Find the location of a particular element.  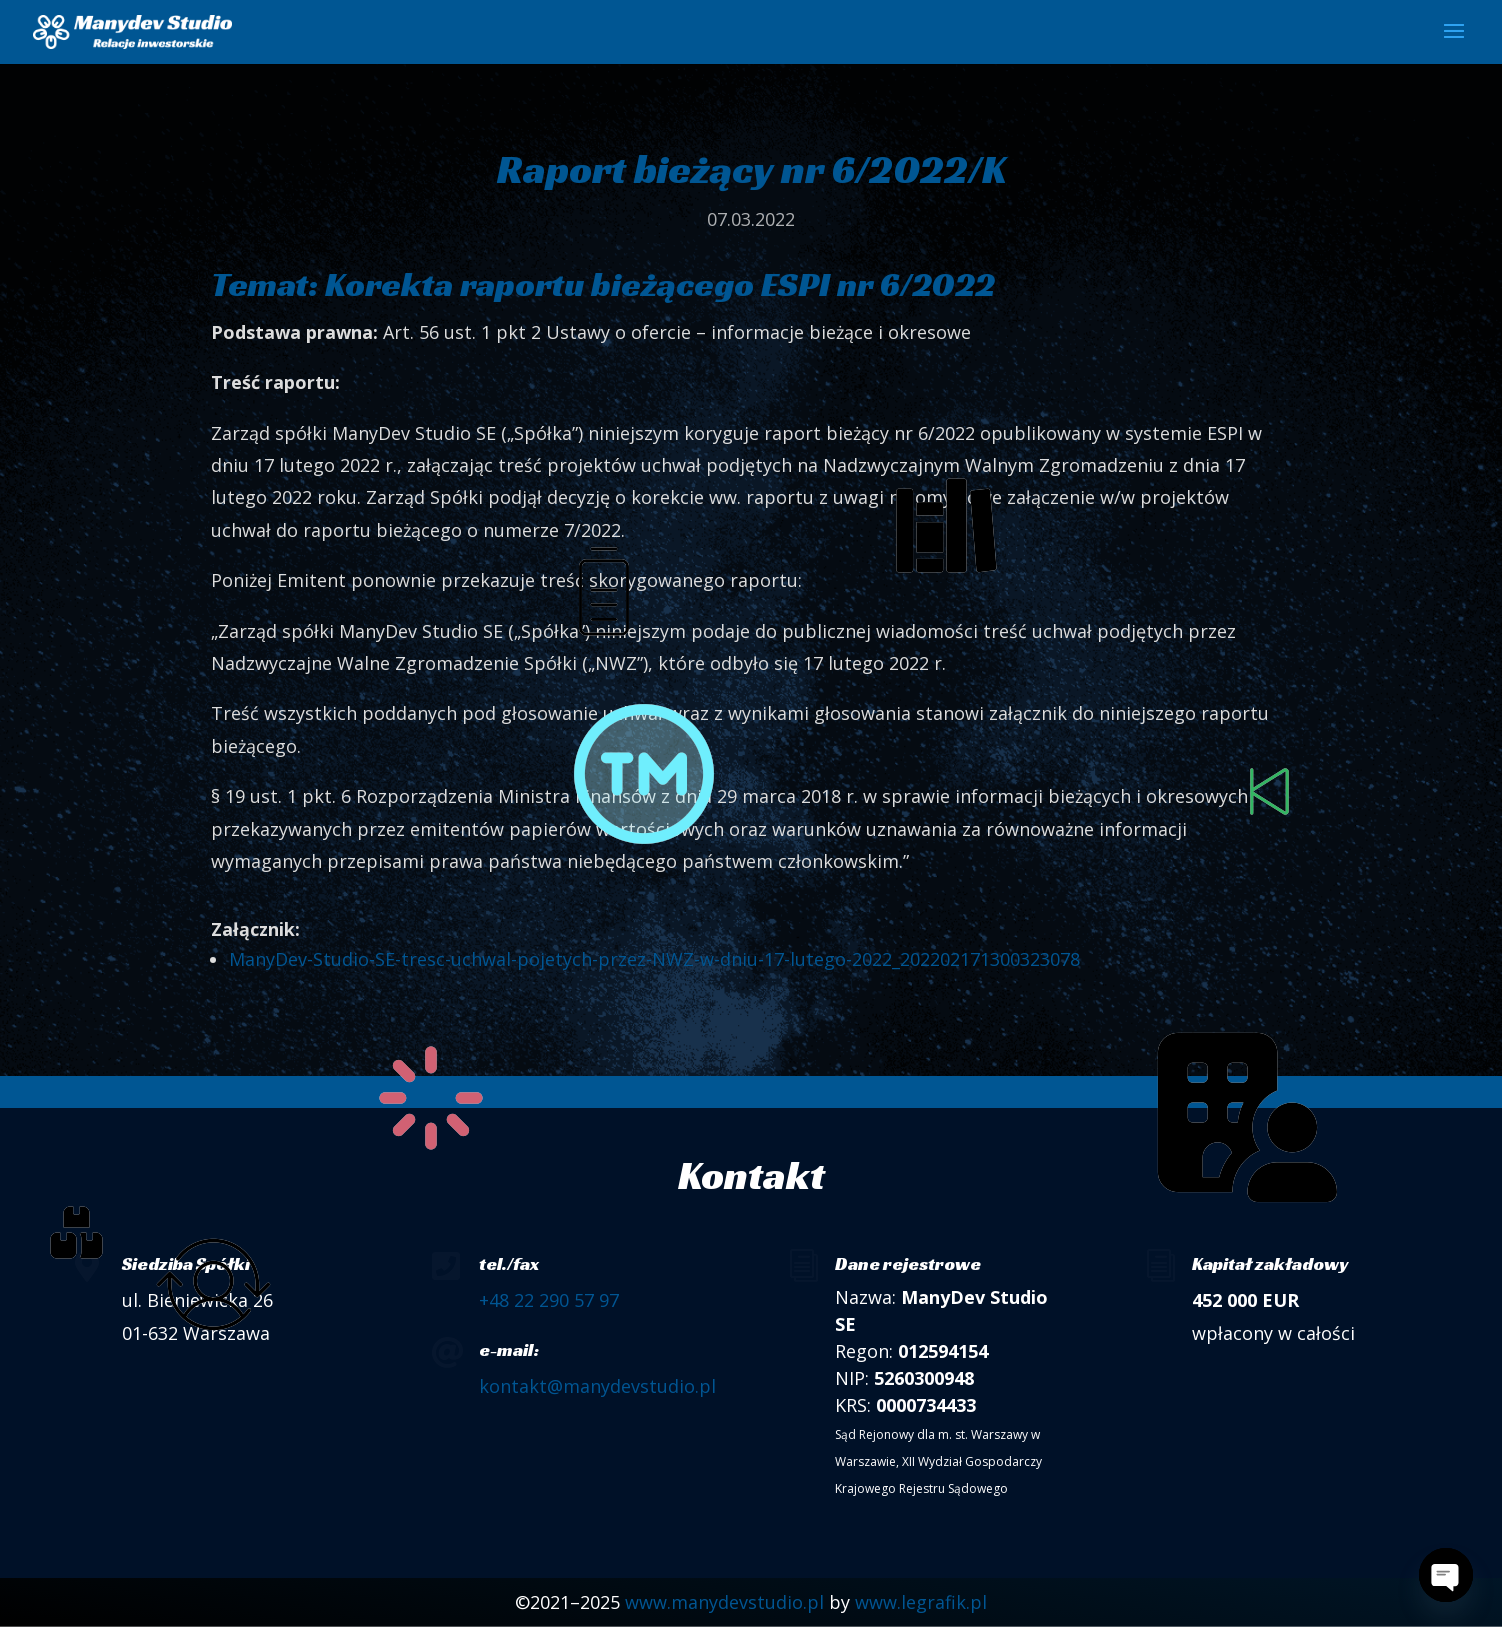

indicates loading or processing in progress is located at coordinates (431, 1098).